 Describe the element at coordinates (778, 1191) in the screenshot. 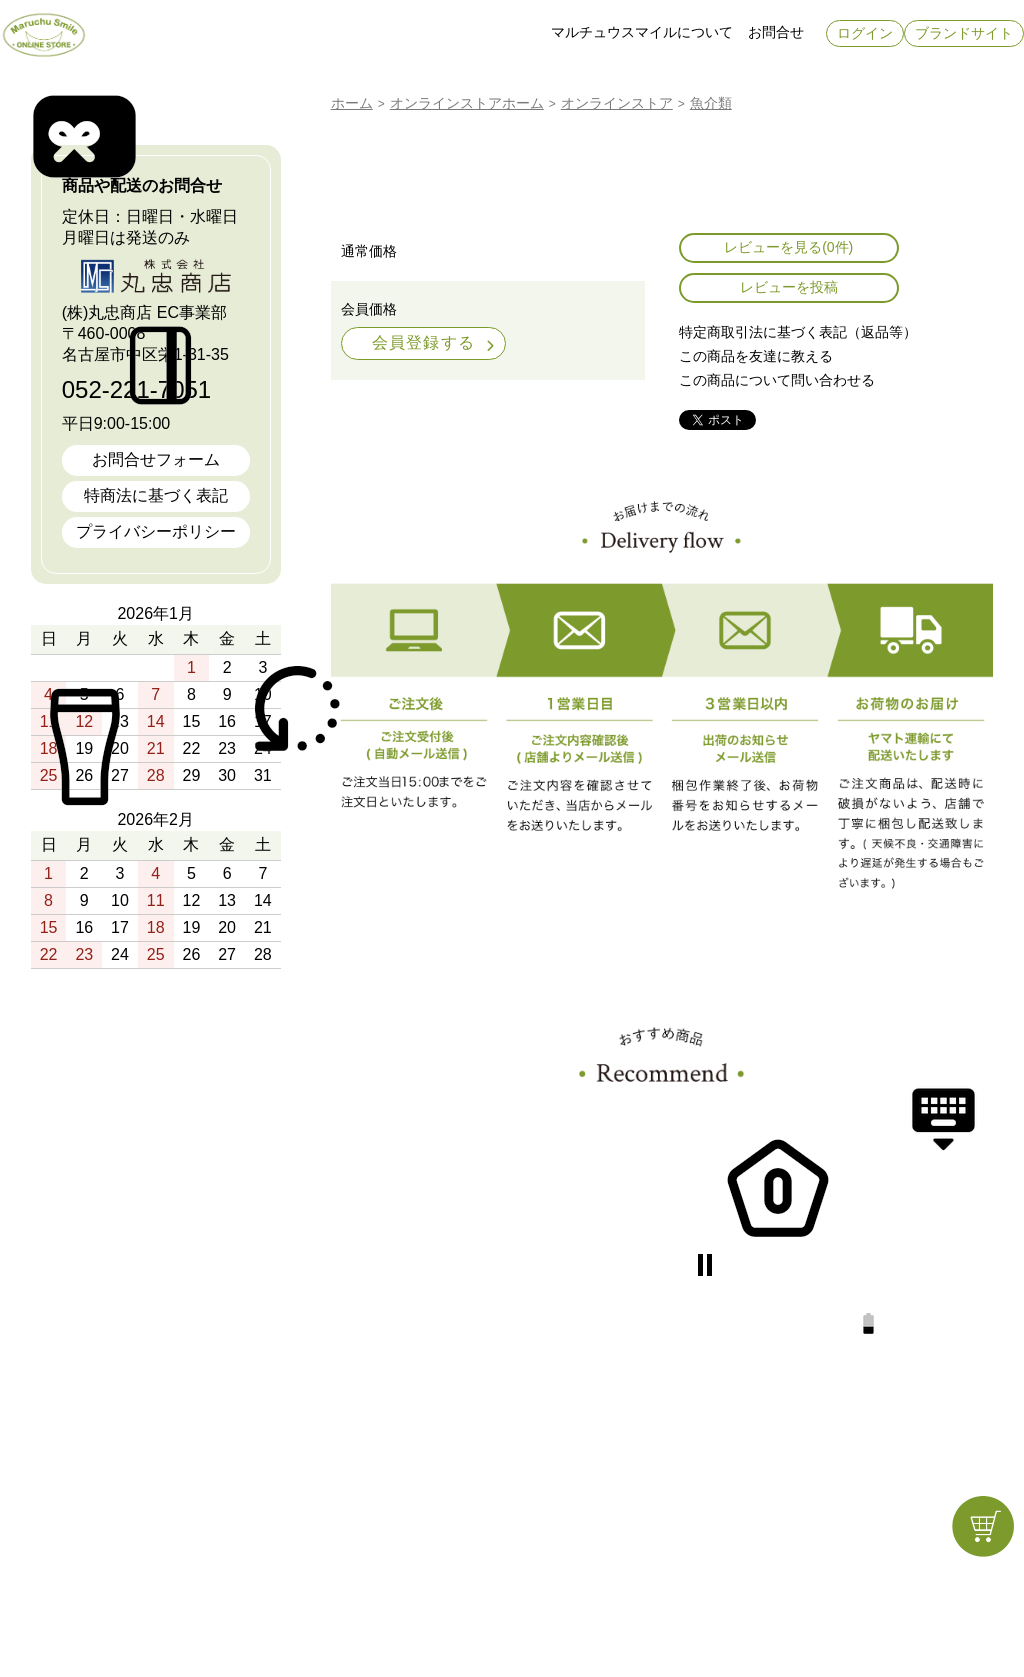

I see `indicates item zero or starting position in a sequence` at that location.